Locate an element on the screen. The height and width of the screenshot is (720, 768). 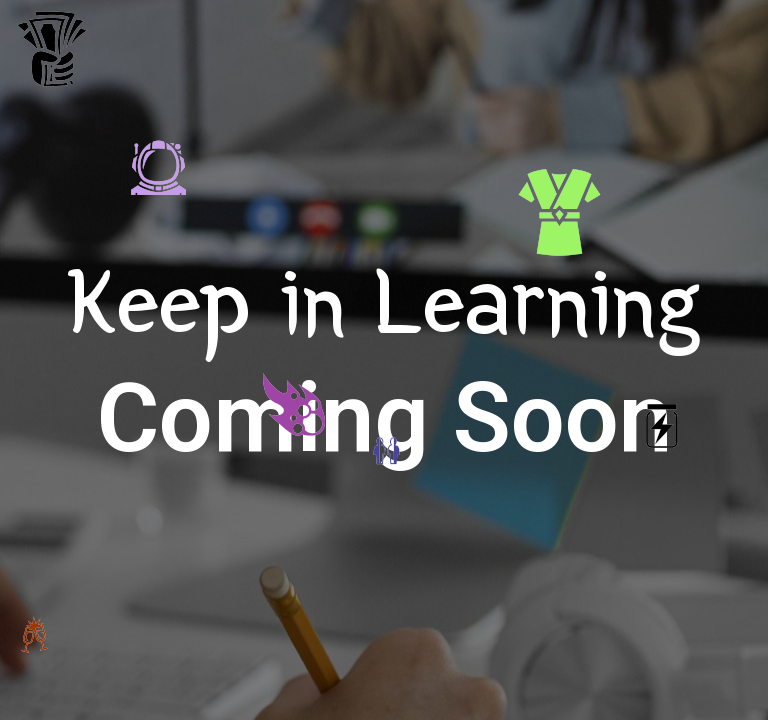
access space or astronaut-themed content is located at coordinates (158, 167).